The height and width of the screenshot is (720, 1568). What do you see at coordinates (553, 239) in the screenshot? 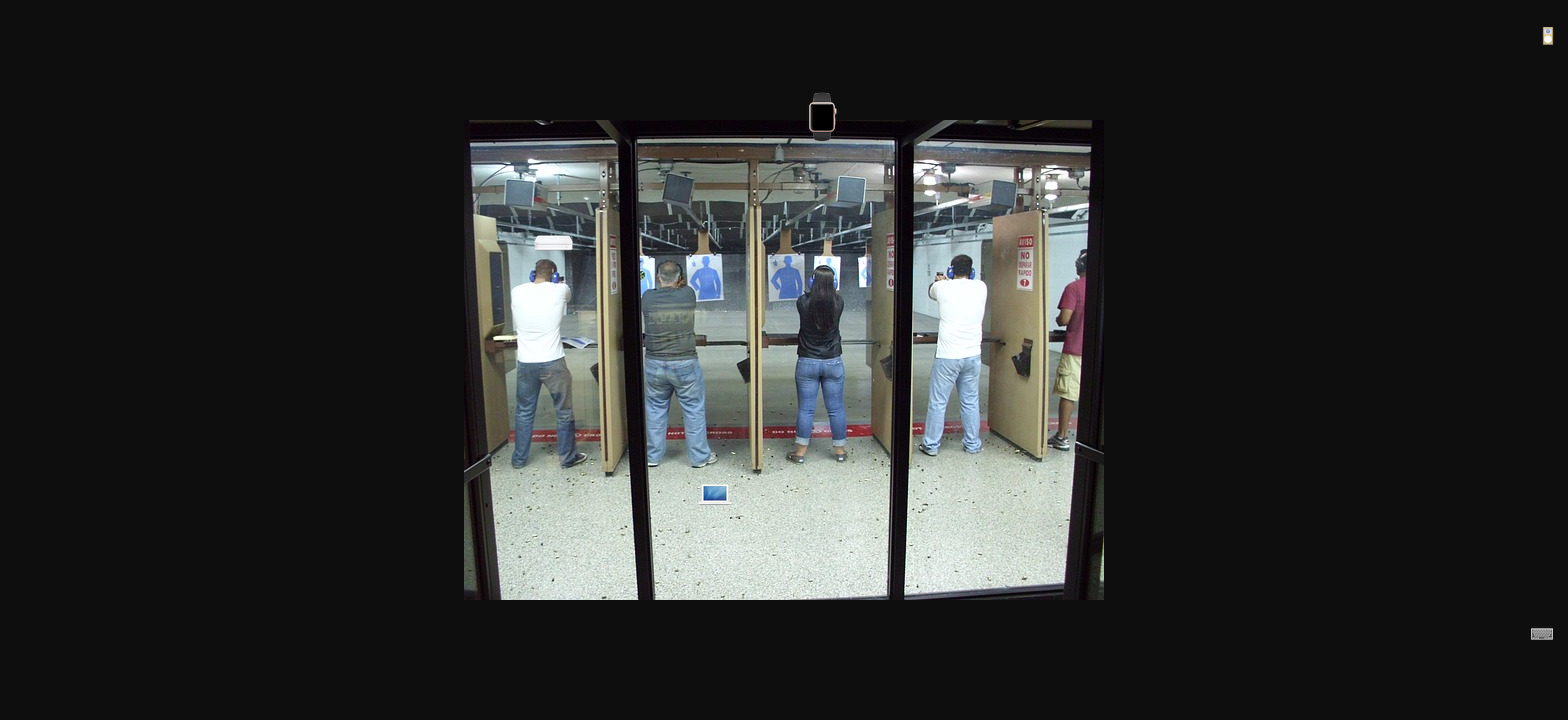
I see `access airport extreme router settings` at bounding box center [553, 239].